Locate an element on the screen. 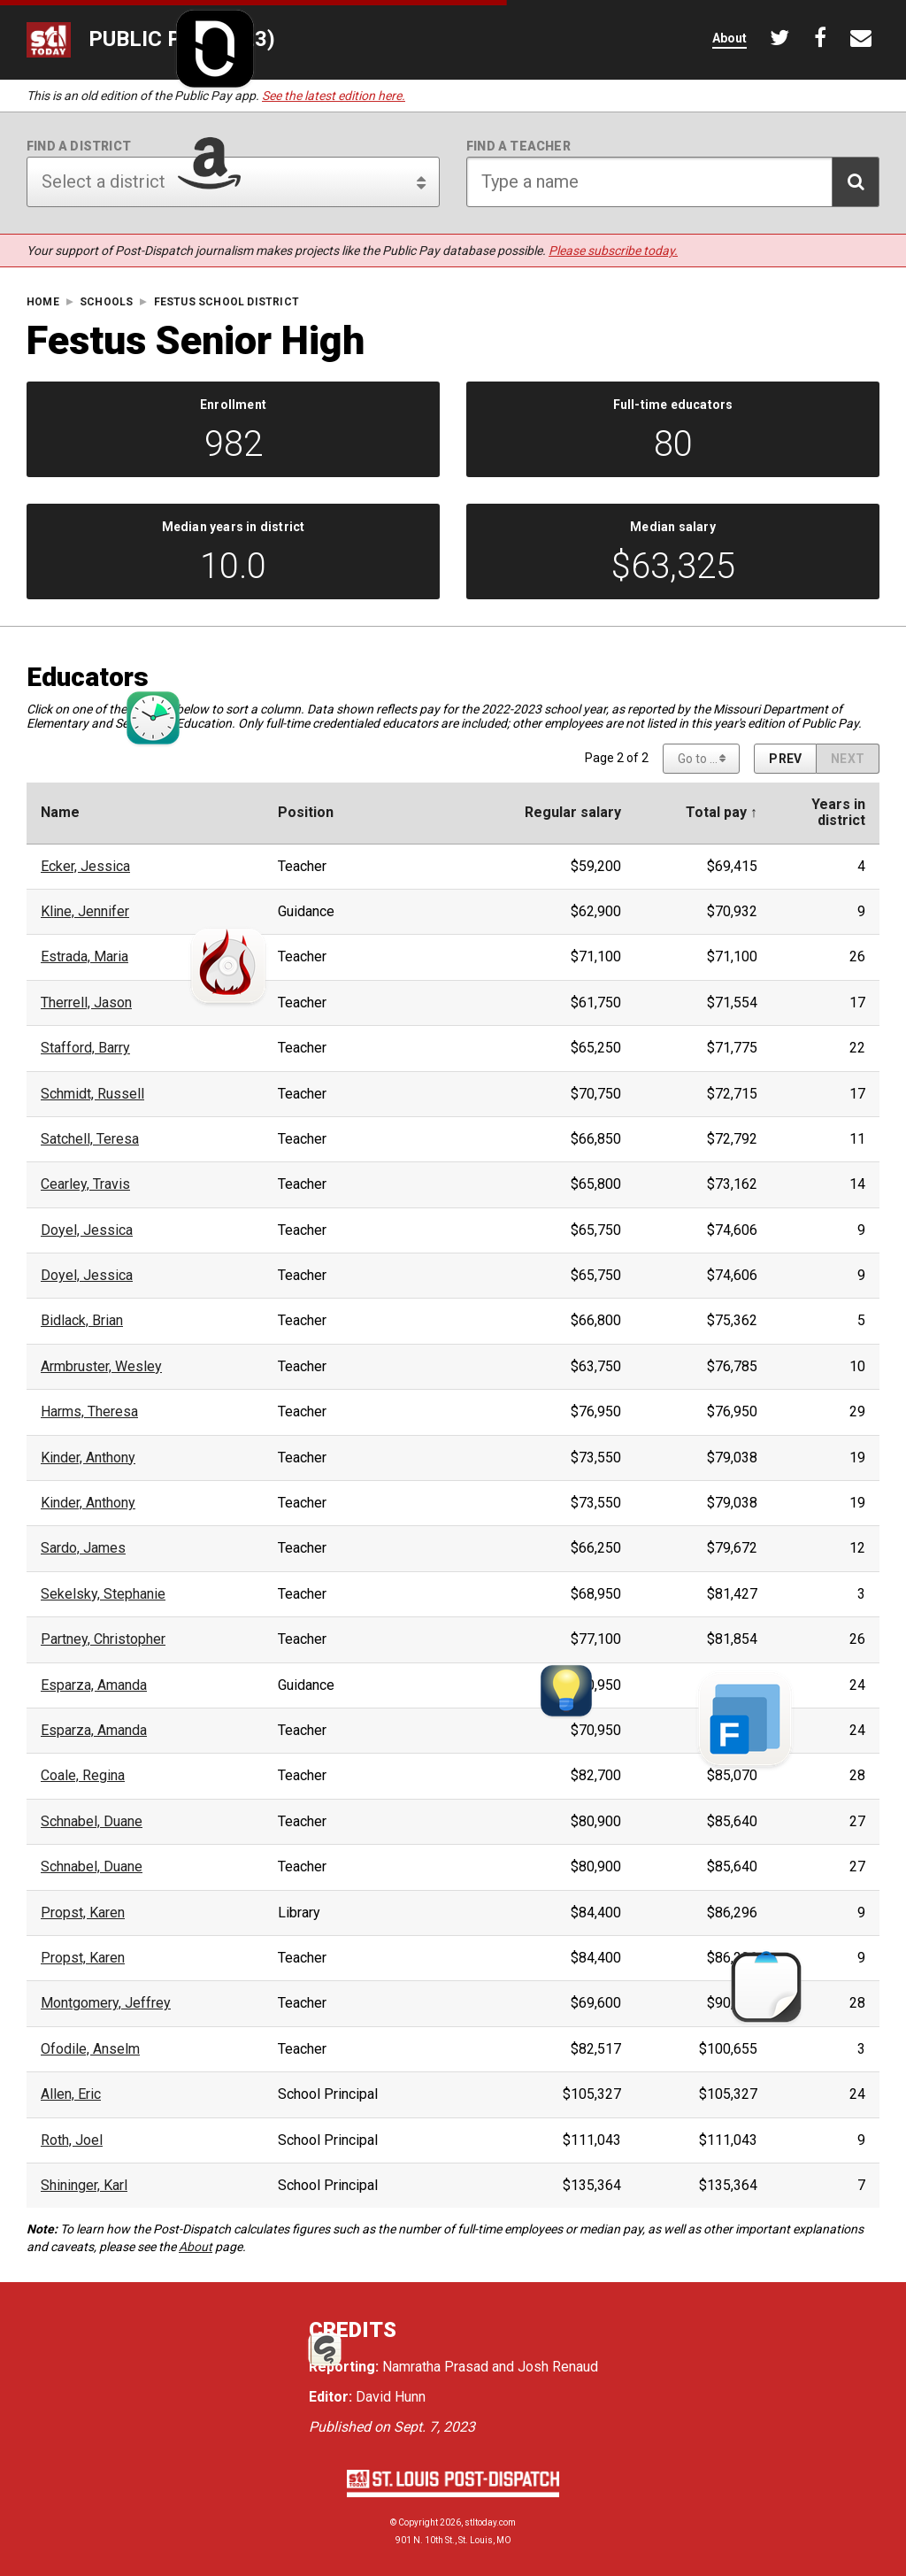 This screenshot has height=2576, width=906. open brasero disc burning application is located at coordinates (228, 966).